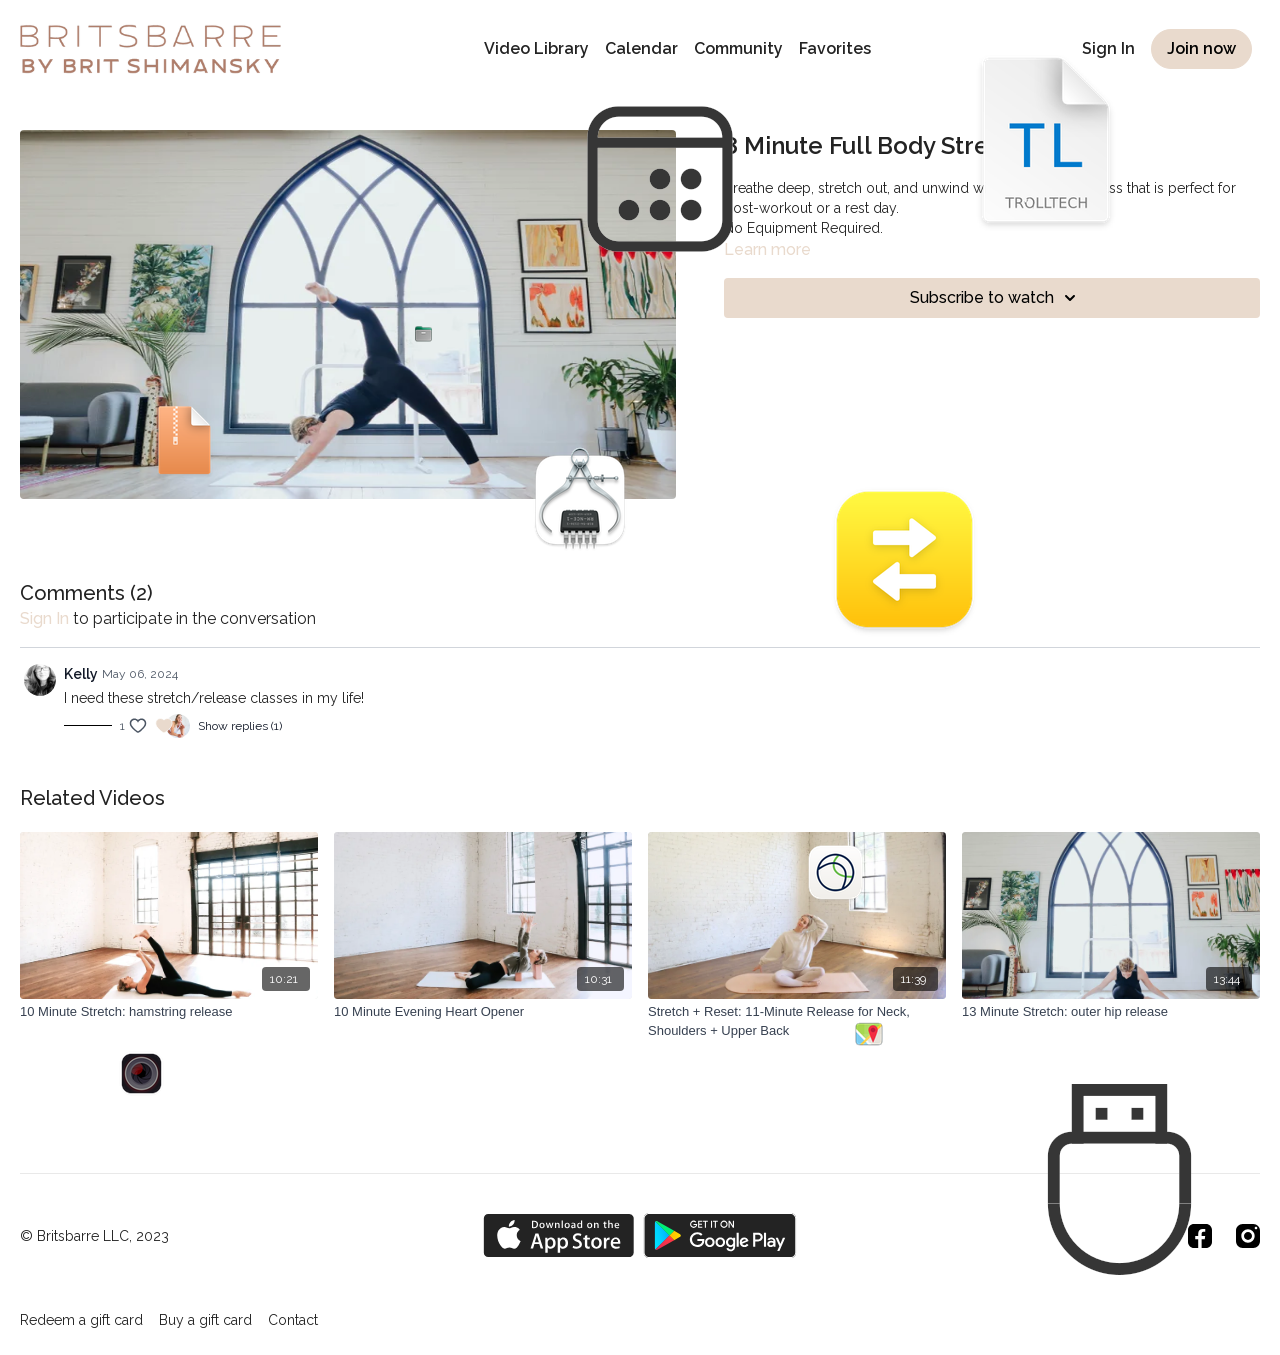 Image resolution: width=1280 pixels, height=1355 pixels. I want to click on a Qt Linguist translation file, so click(1046, 143).